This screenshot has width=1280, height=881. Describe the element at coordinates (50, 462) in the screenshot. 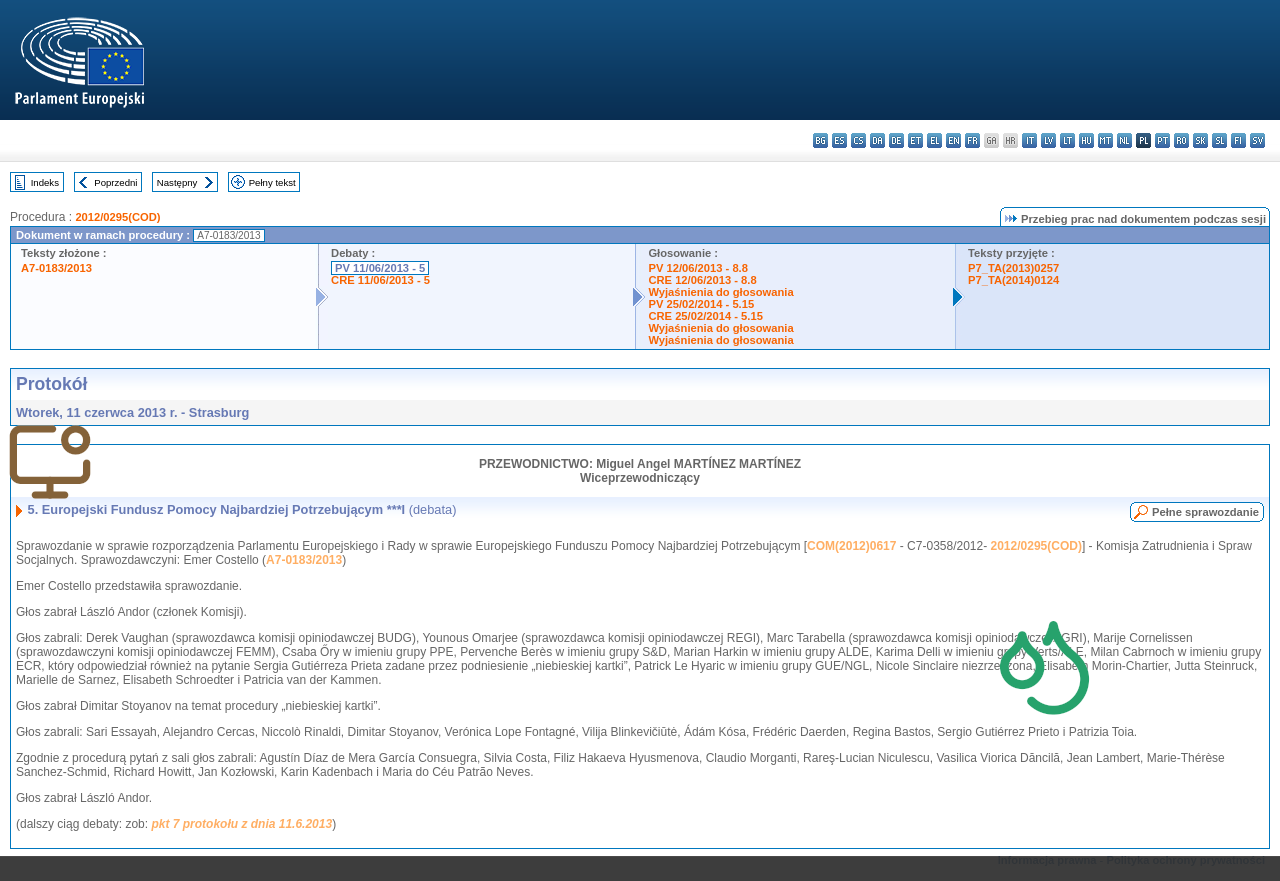

I see `indicates active screen recording or broadcast` at that location.